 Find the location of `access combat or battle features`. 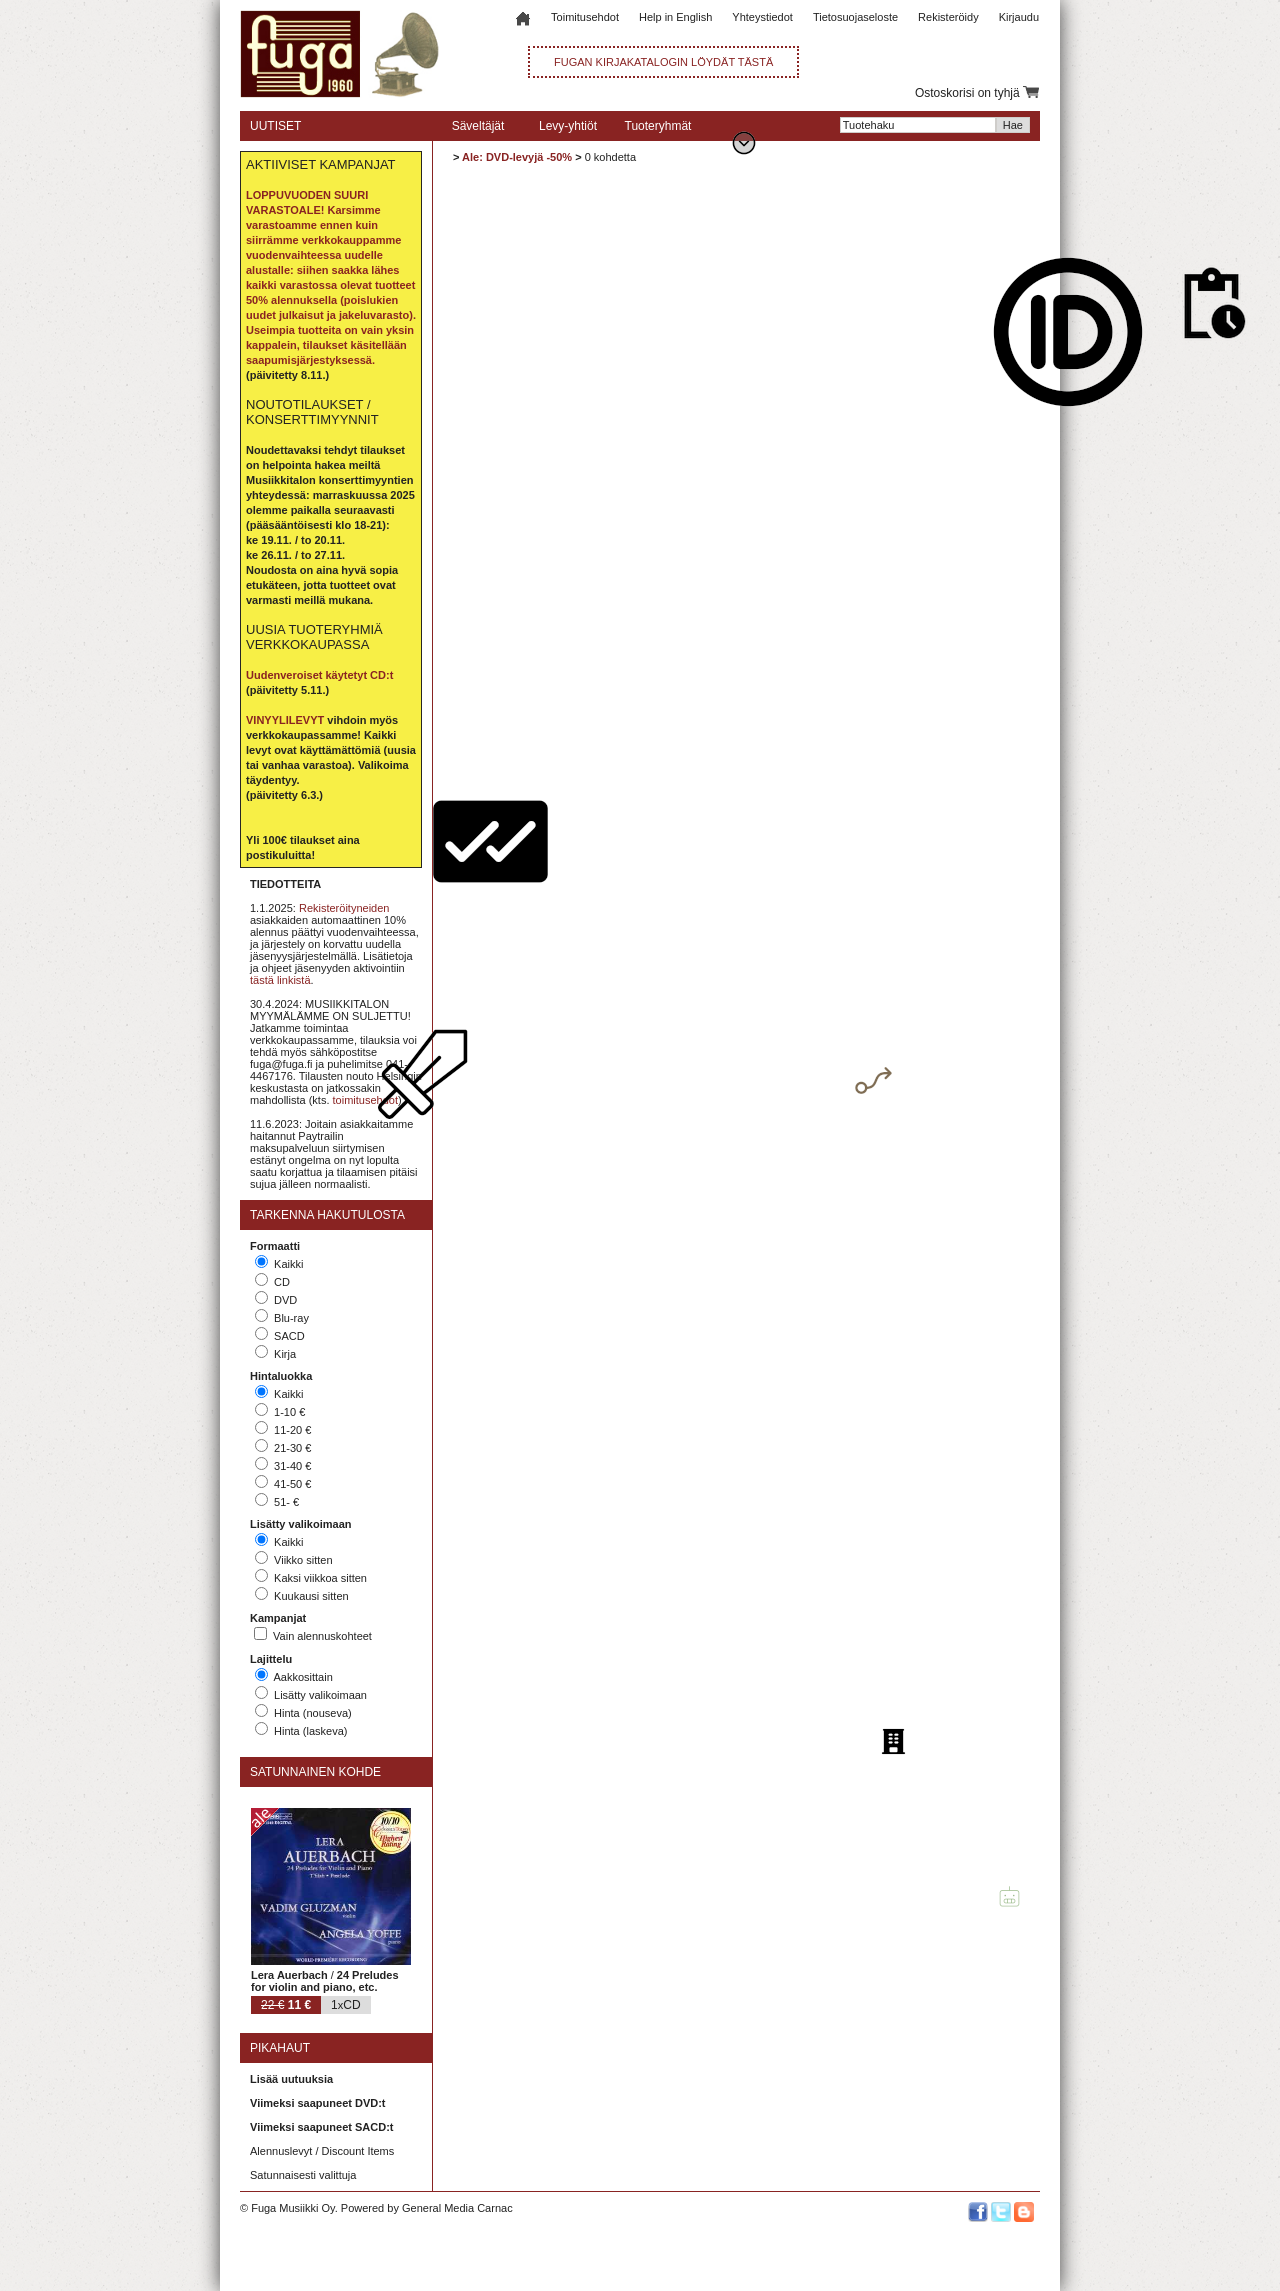

access combat or battle features is located at coordinates (424, 1072).